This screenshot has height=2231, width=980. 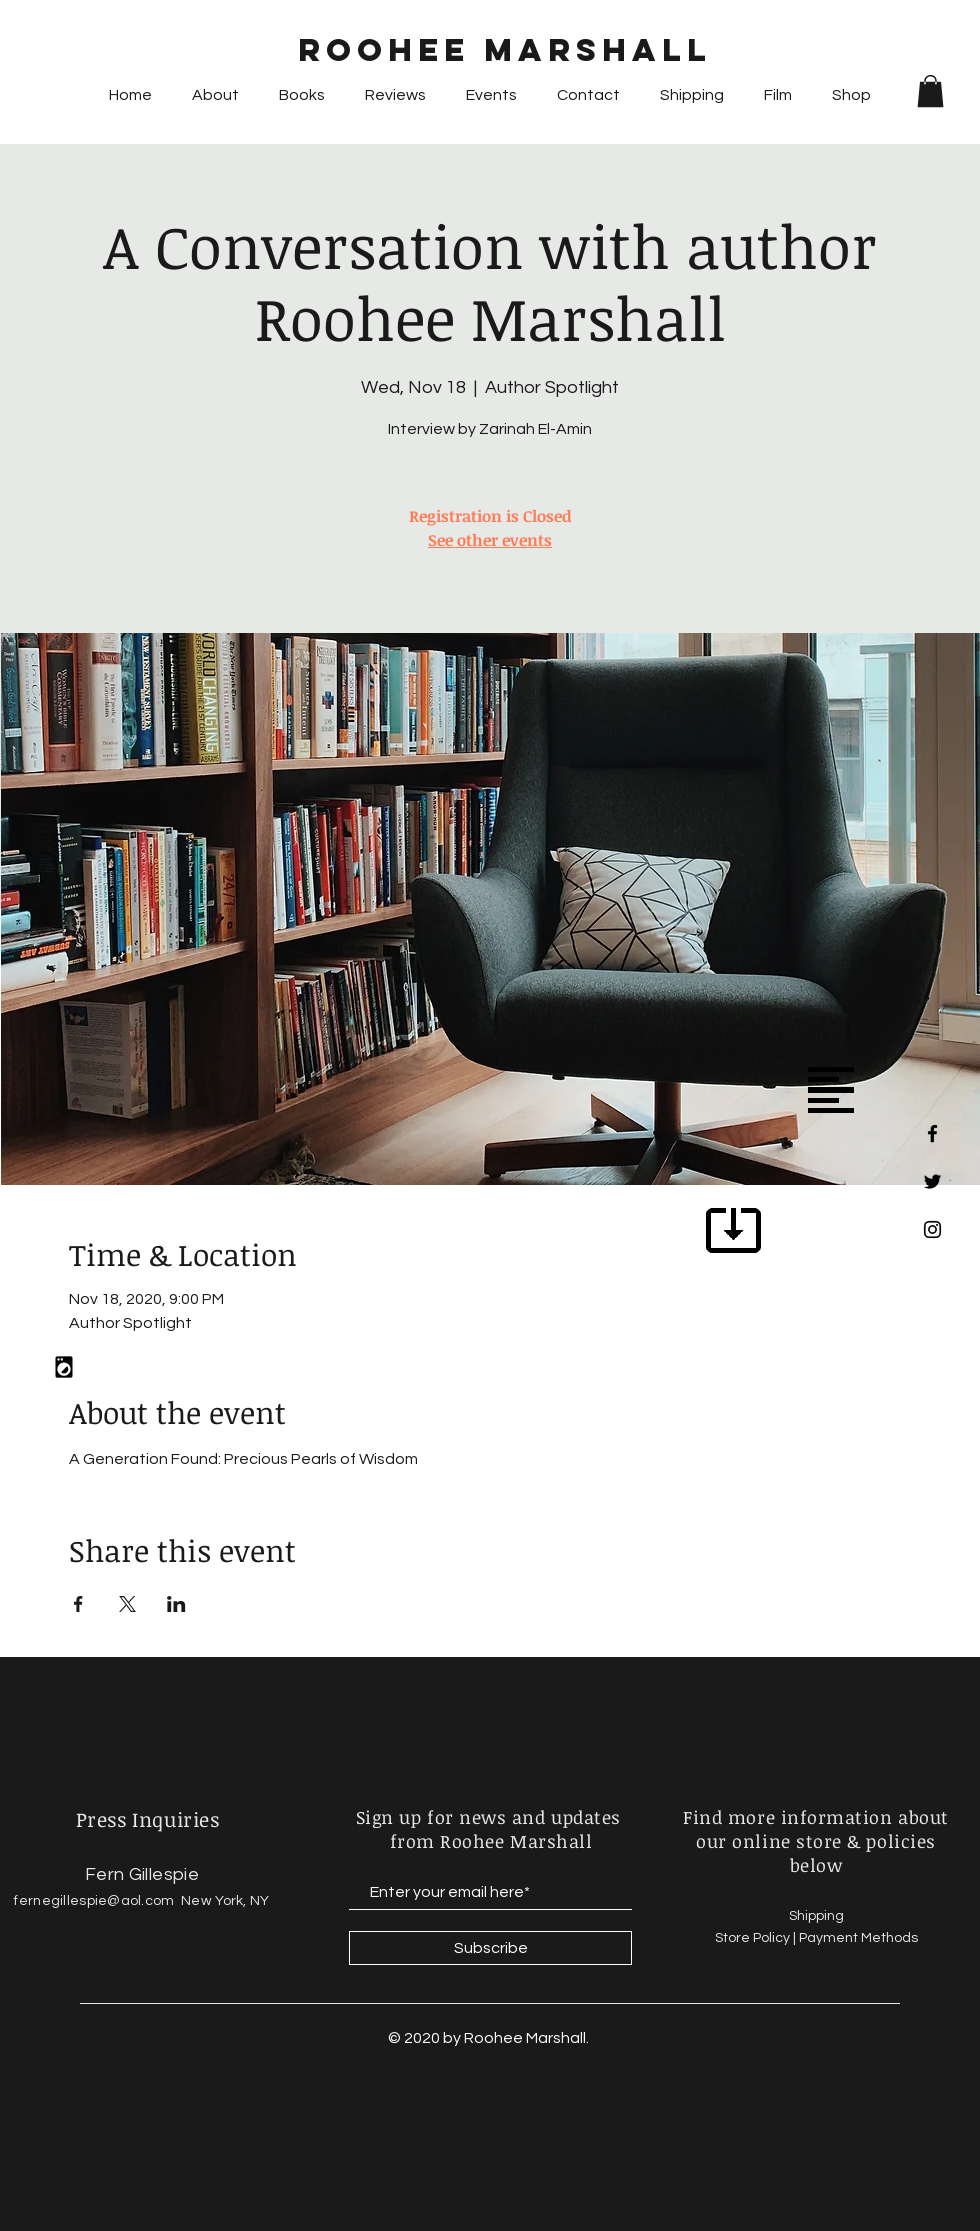 What do you see at coordinates (831, 1090) in the screenshot?
I see `align text to the left` at bounding box center [831, 1090].